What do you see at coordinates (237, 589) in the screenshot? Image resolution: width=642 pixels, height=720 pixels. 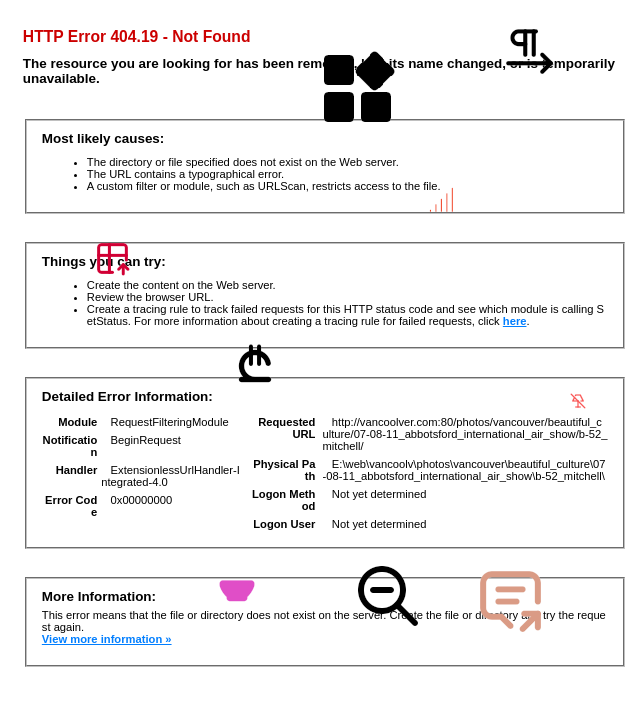 I see `access food or recipe section` at bounding box center [237, 589].